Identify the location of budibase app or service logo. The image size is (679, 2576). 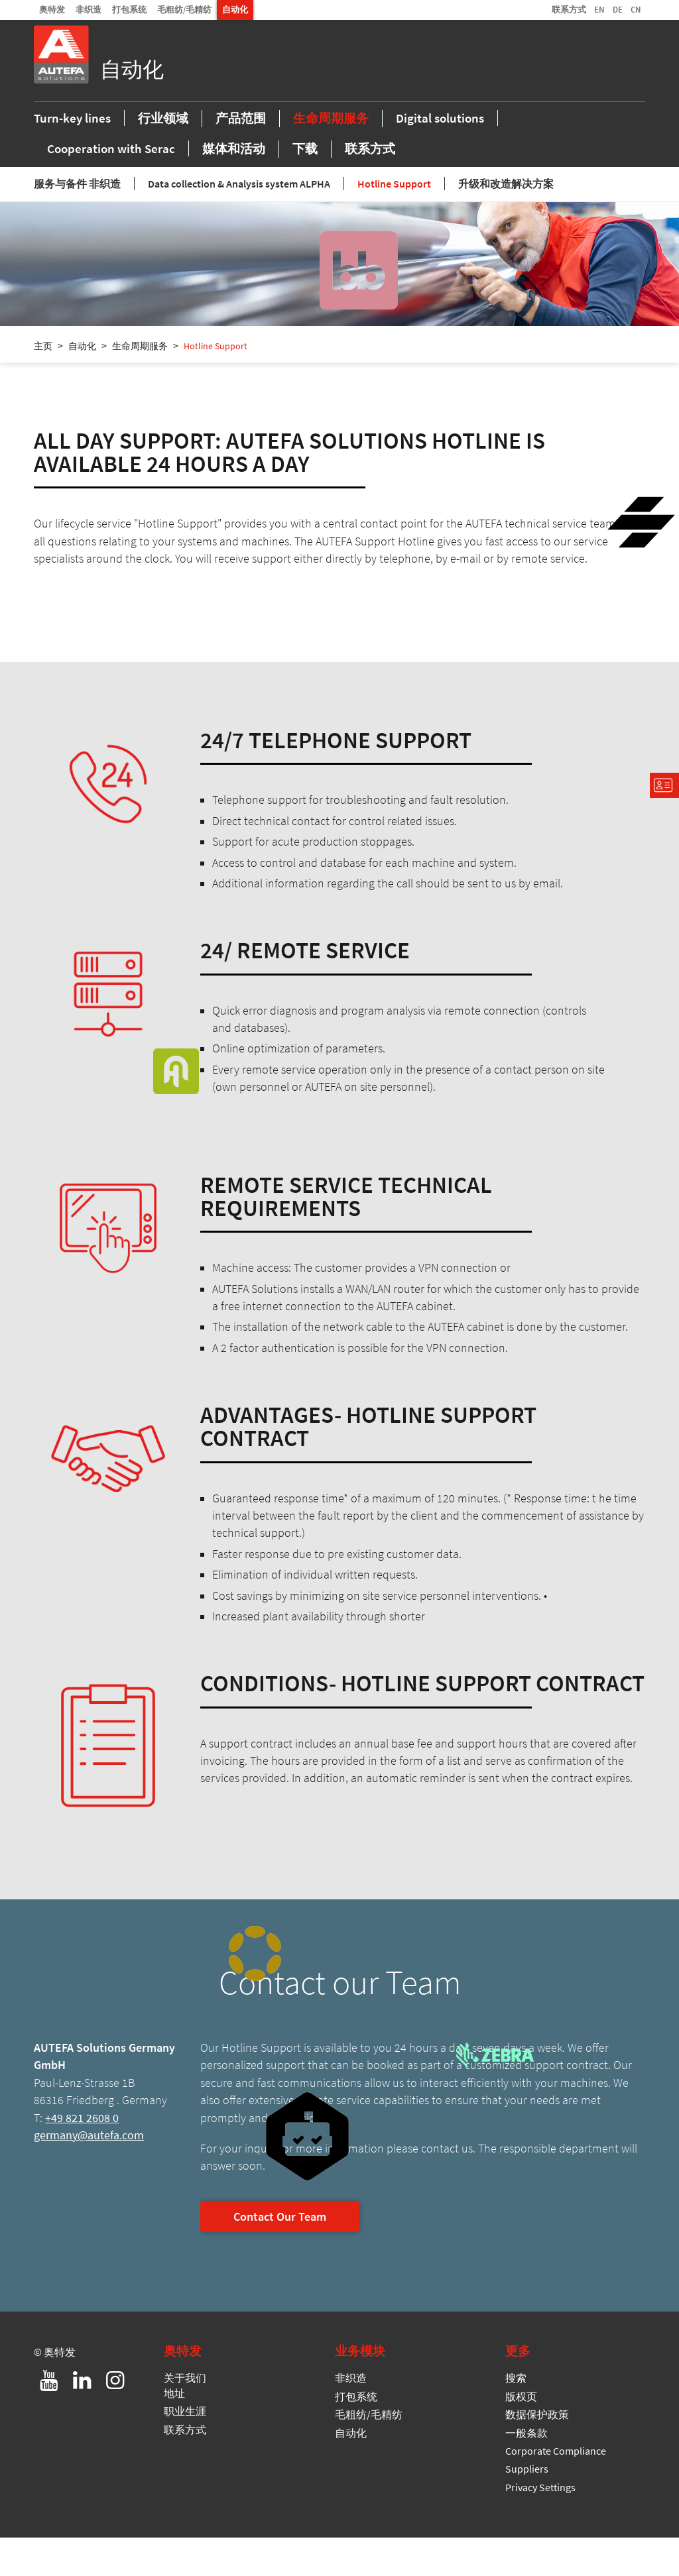
(359, 270).